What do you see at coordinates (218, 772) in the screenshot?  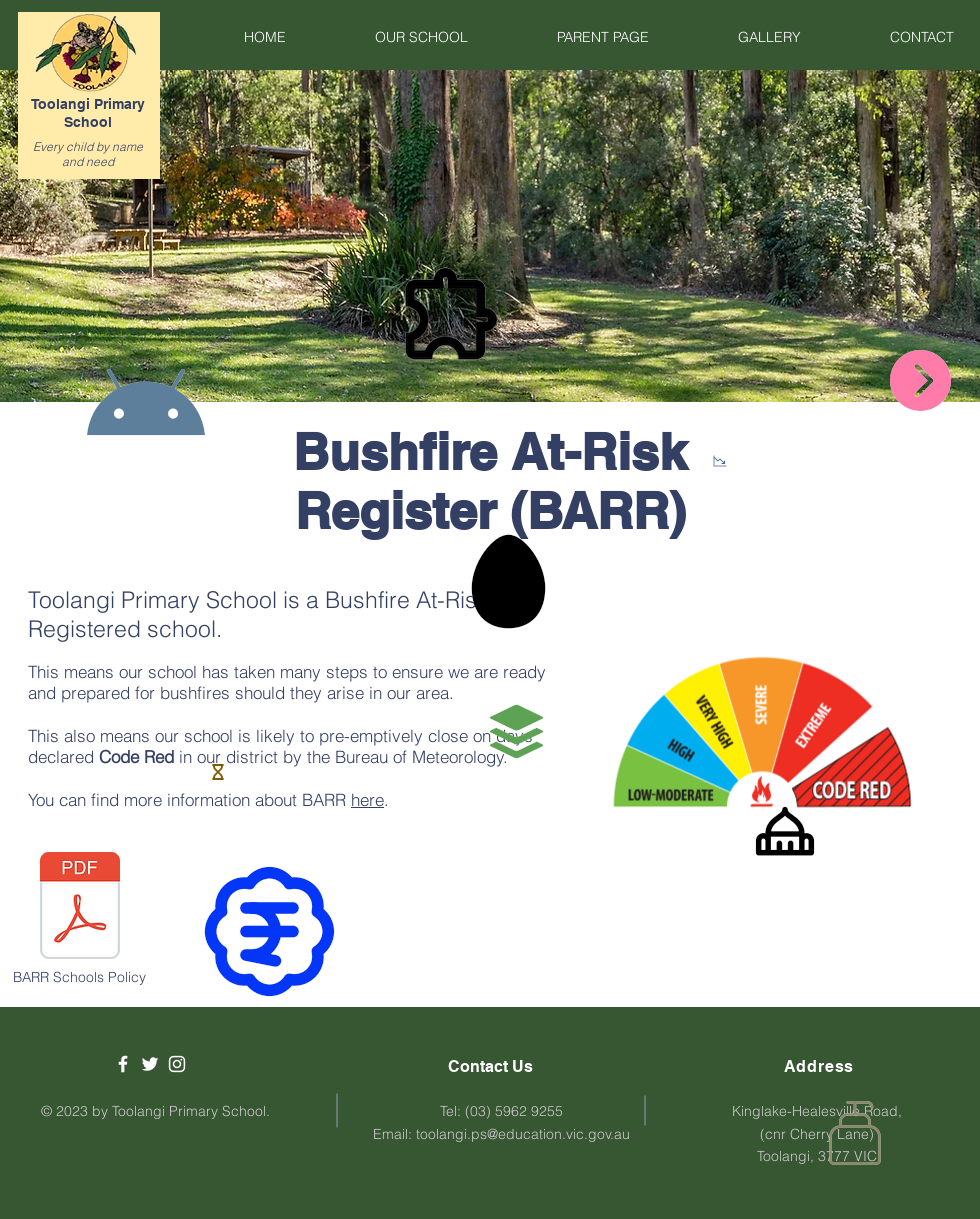 I see `indicates loading or processing in progress` at bounding box center [218, 772].